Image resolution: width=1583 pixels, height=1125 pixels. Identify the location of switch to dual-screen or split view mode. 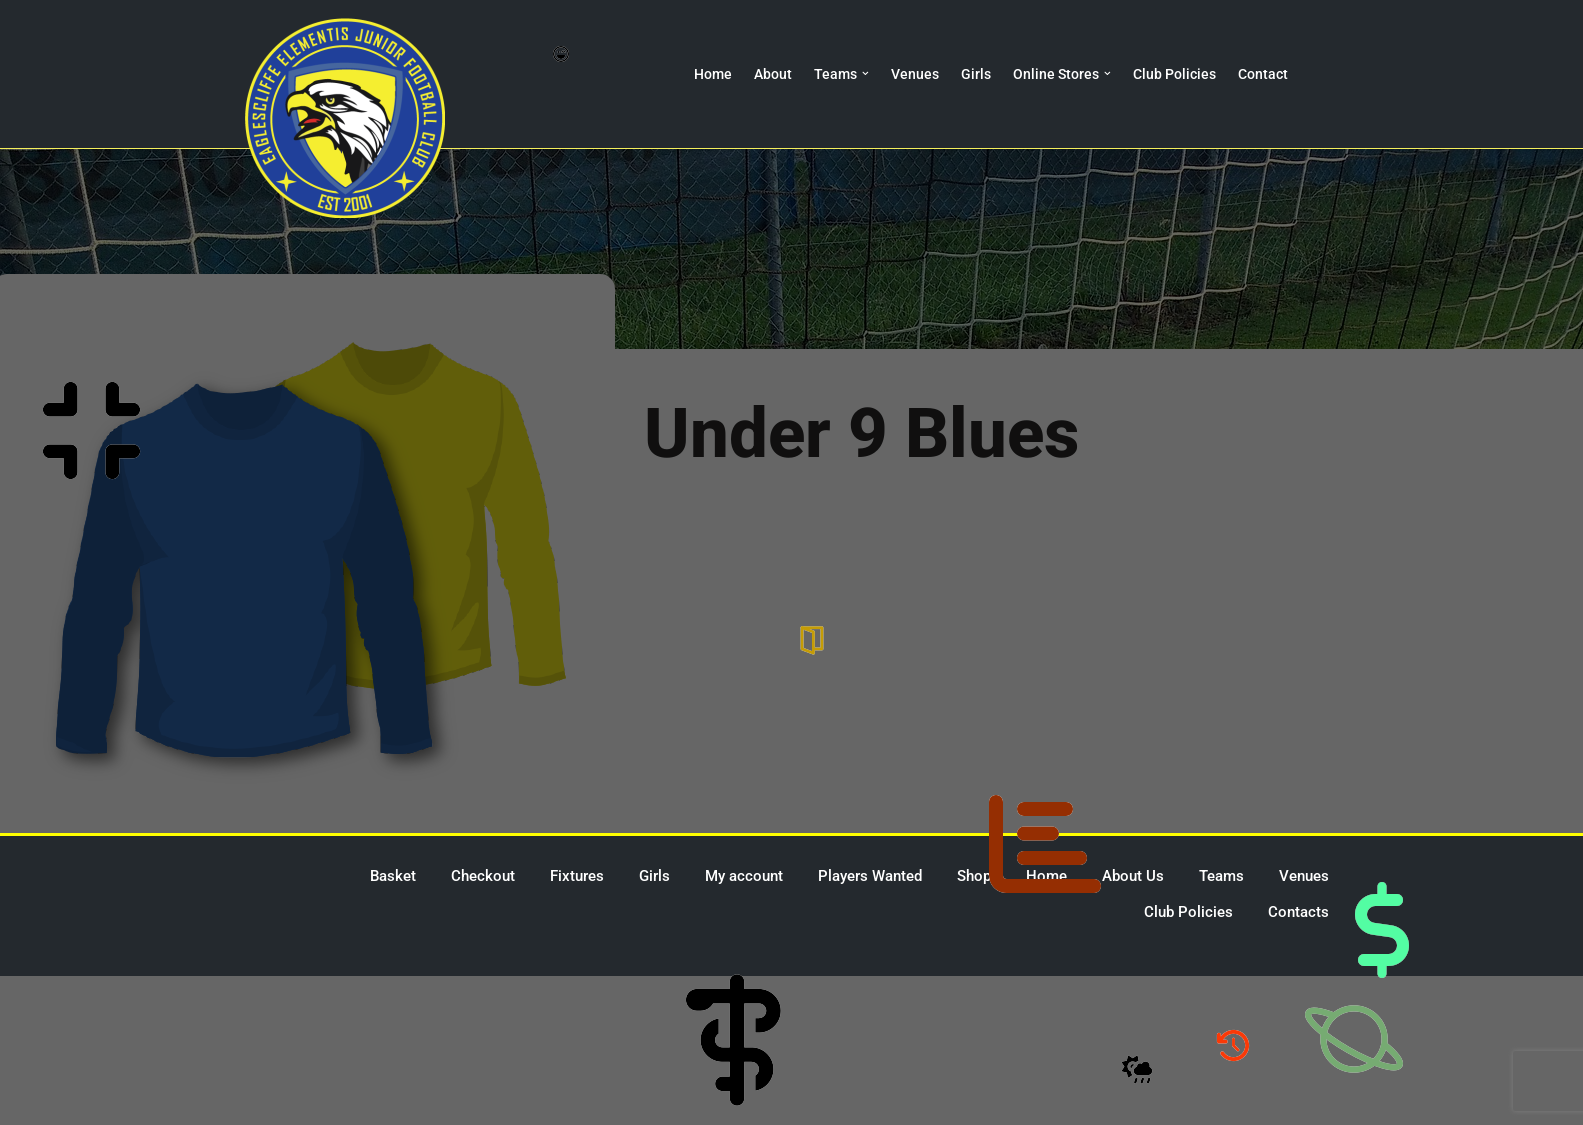
(812, 639).